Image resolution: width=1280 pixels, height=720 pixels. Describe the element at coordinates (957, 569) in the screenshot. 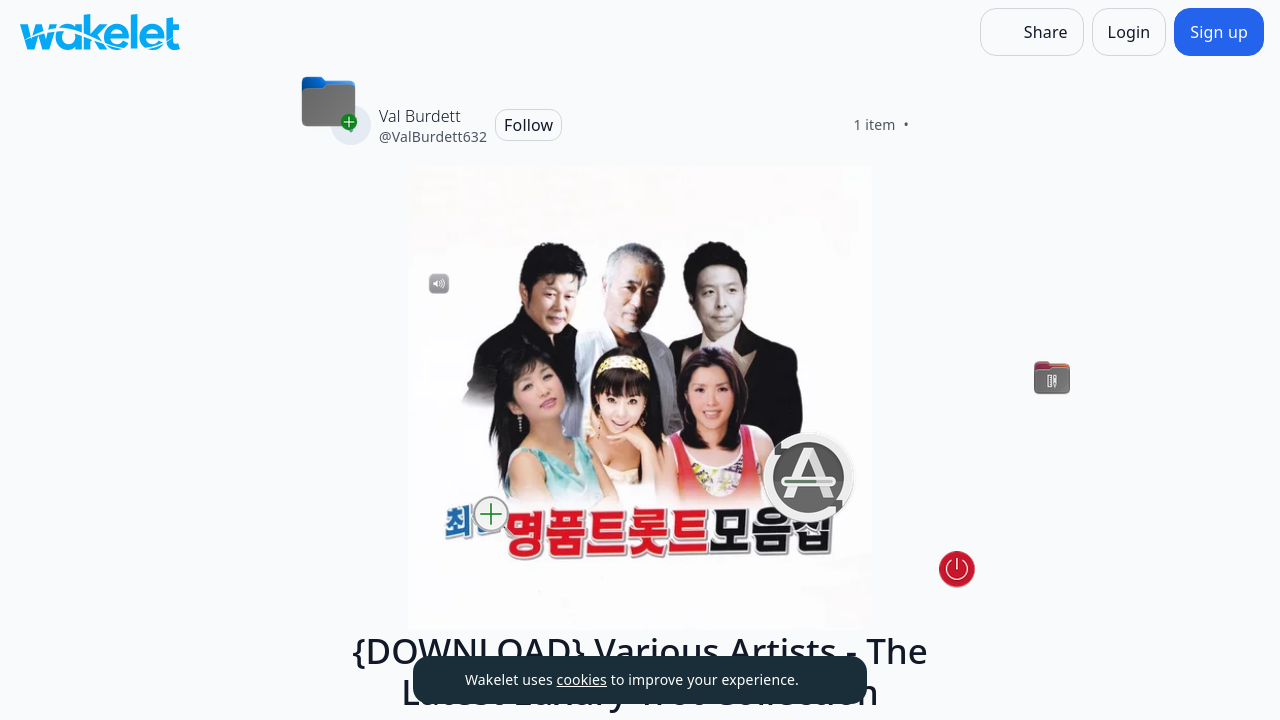

I see `shut down the system` at that location.